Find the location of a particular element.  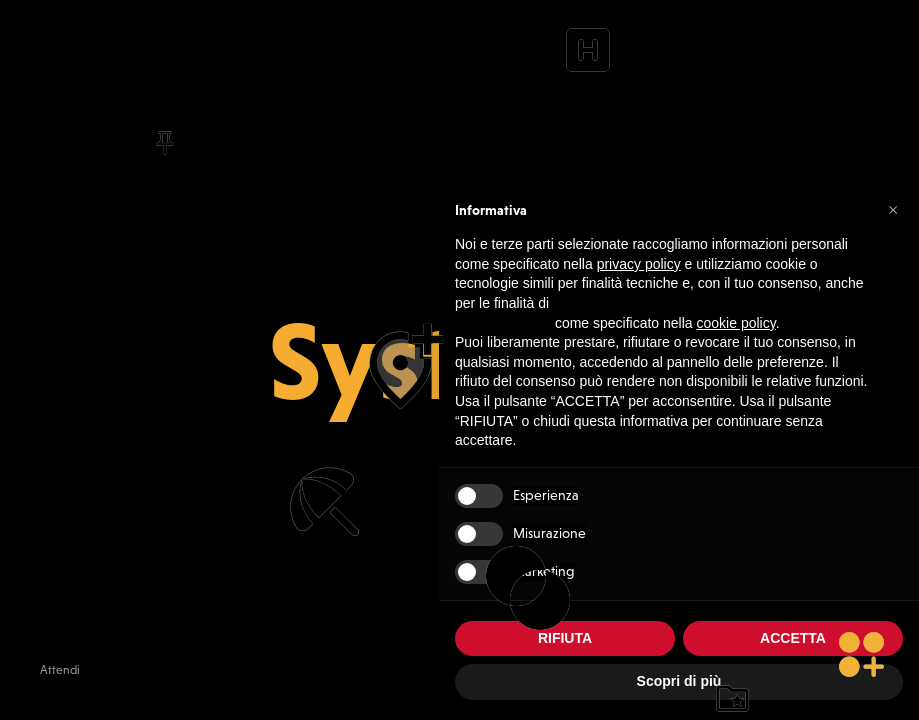

pin an item to keep it visible is located at coordinates (165, 143).